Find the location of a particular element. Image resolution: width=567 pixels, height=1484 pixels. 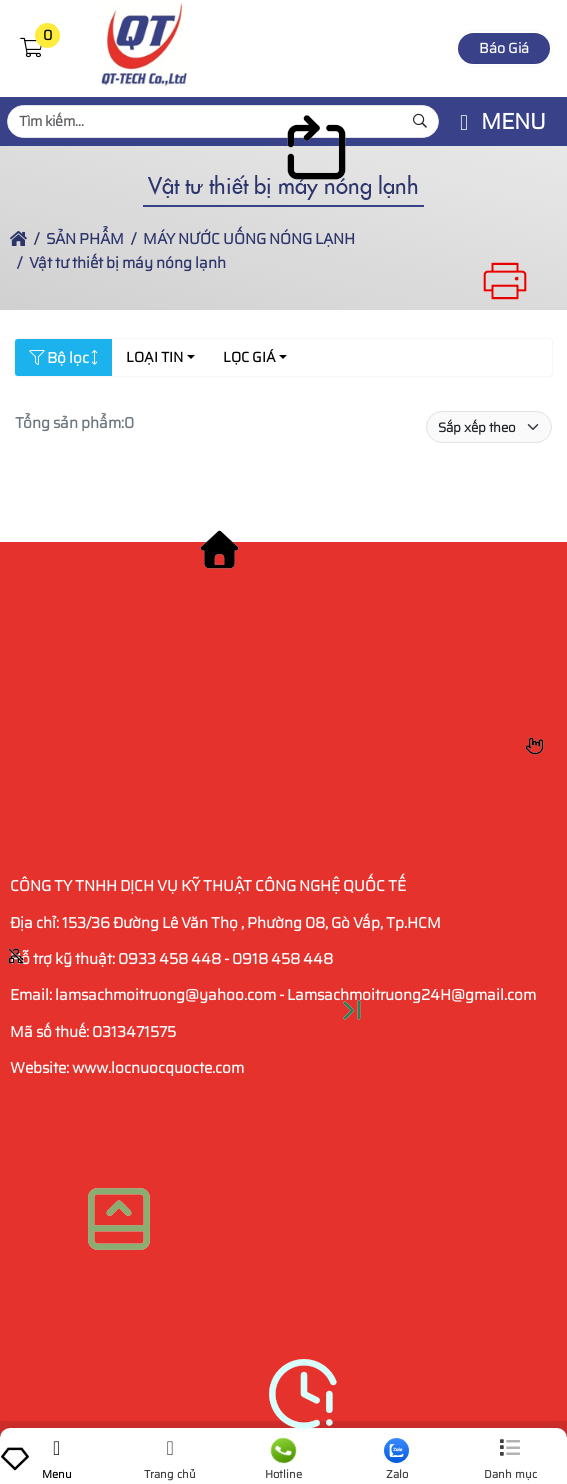

disable site structure view is located at coordinates (16, 956).